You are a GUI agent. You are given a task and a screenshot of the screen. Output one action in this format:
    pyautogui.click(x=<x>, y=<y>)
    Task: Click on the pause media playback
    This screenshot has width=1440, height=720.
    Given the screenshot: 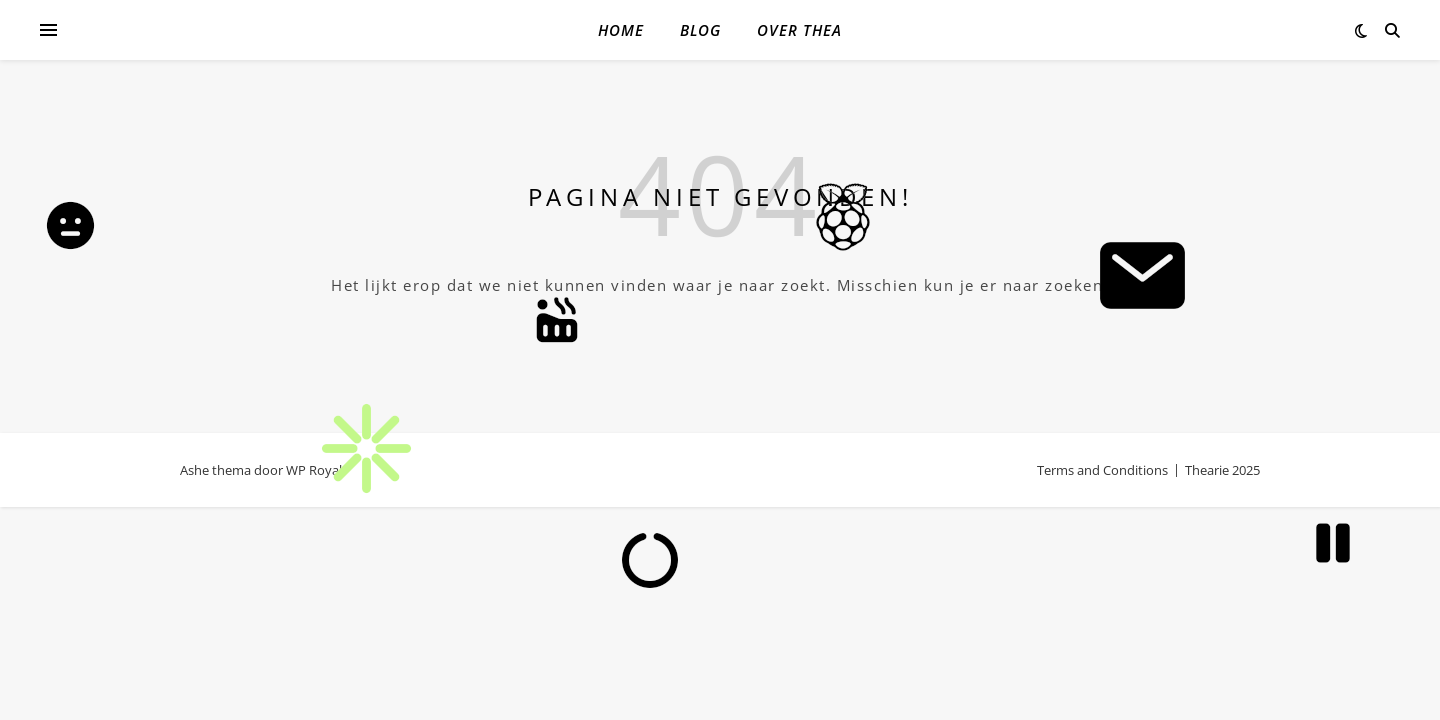 What is the action you would take?
    pyautogui.click(x=1333, y=543)
    